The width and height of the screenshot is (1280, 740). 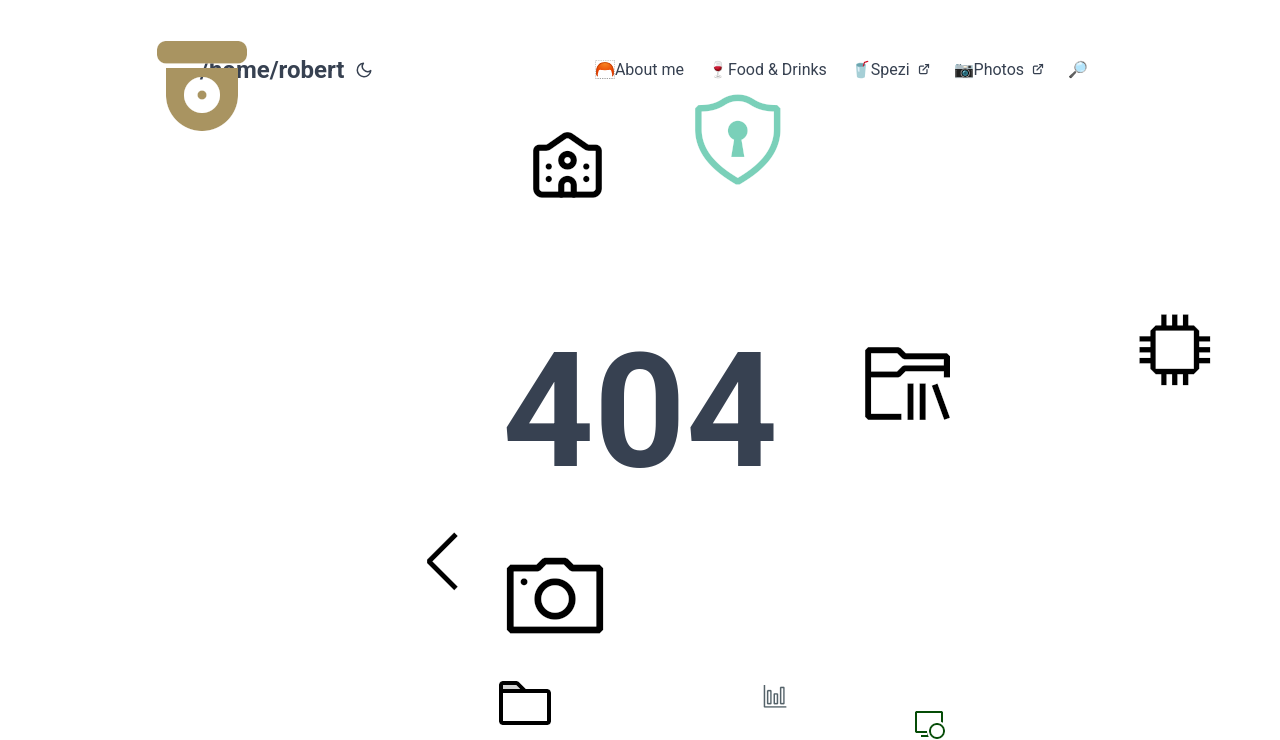 I want to click on view hardware or processor information, so click(x=1177, y=352).